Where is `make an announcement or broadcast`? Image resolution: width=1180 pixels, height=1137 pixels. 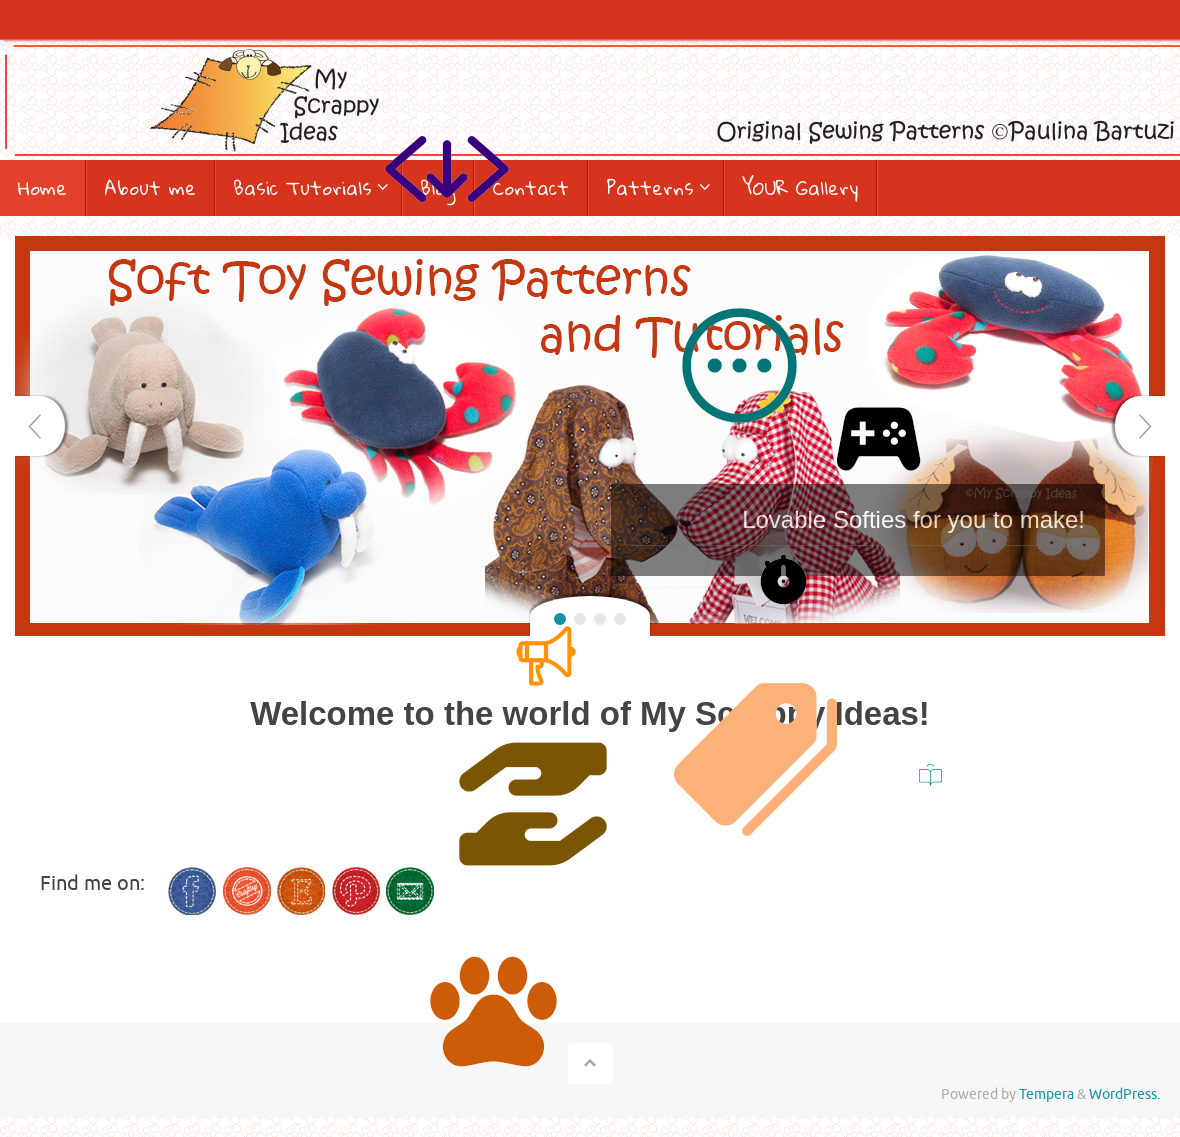 make an announcement or broadcast is located at coordinates (546, 656).